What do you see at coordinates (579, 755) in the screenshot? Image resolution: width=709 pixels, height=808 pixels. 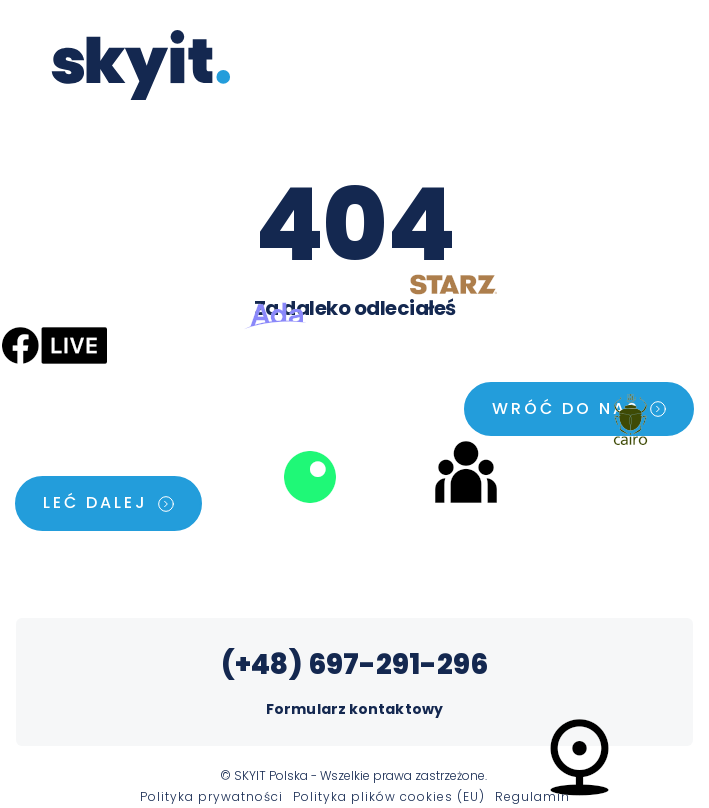 I see `set a search radius around a location` at bounding box center [579, 755].